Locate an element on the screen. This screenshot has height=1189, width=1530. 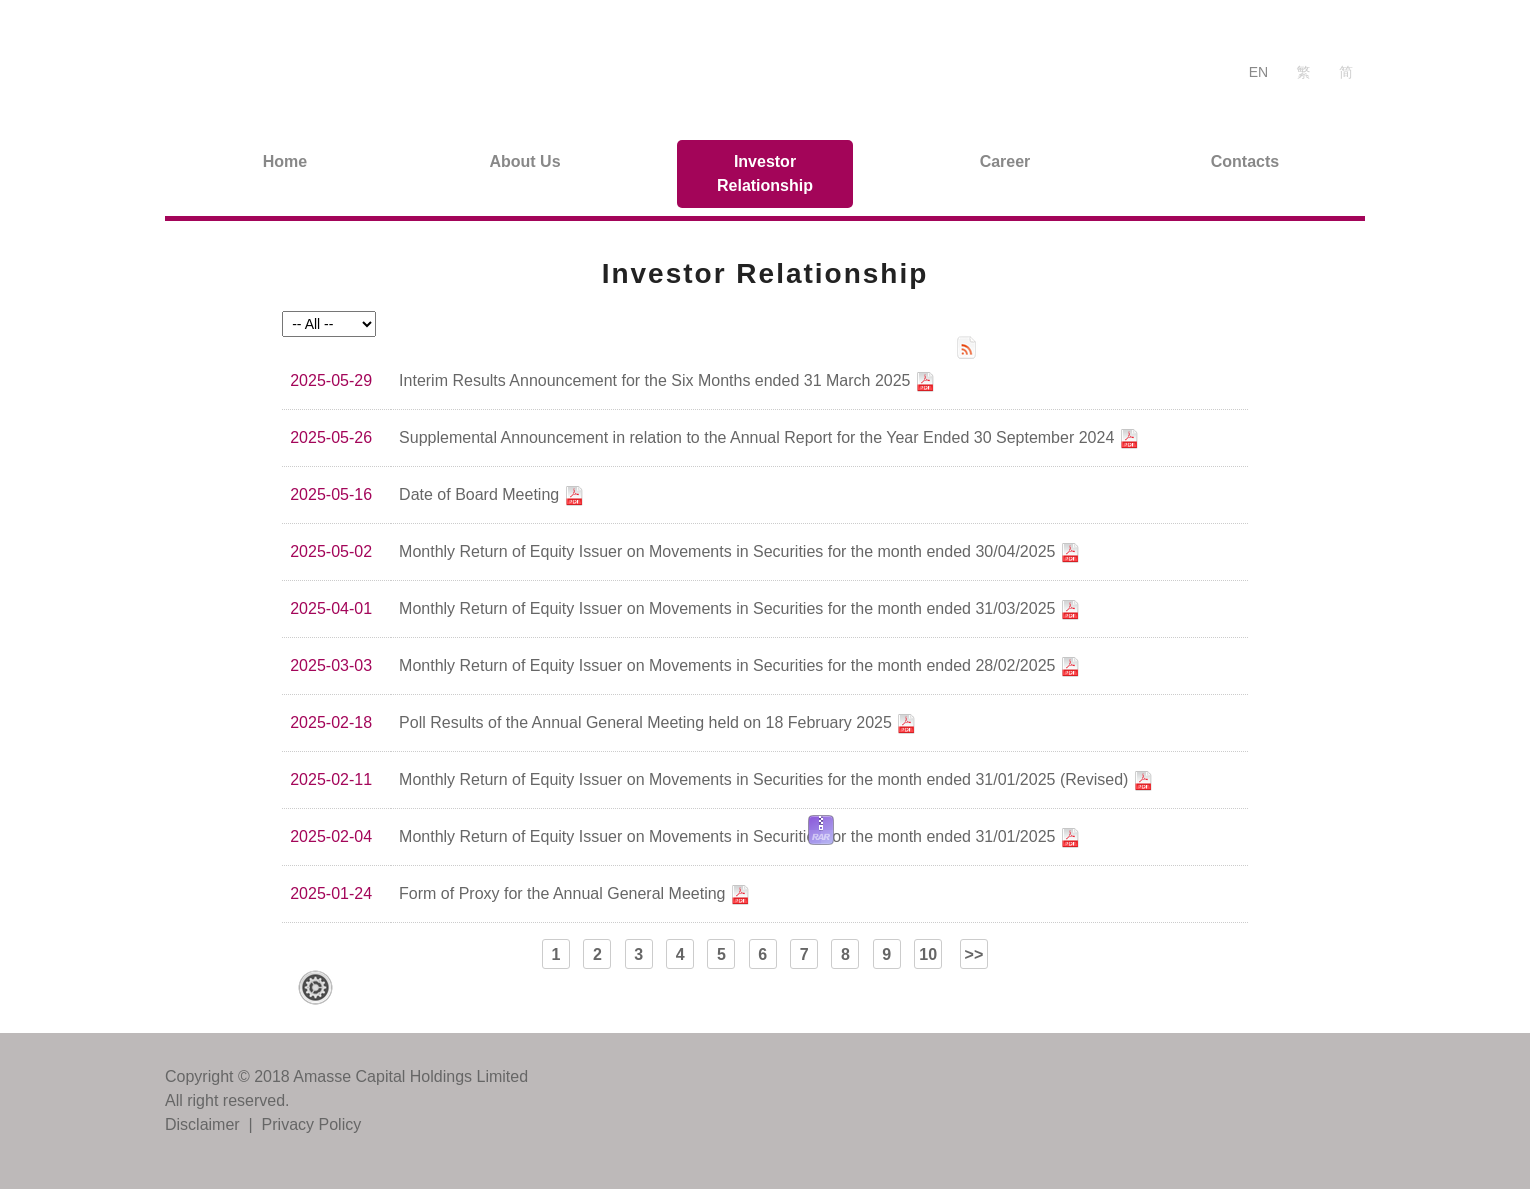
indicates a RAR compressed archive file is located at coordinates (821, 830).